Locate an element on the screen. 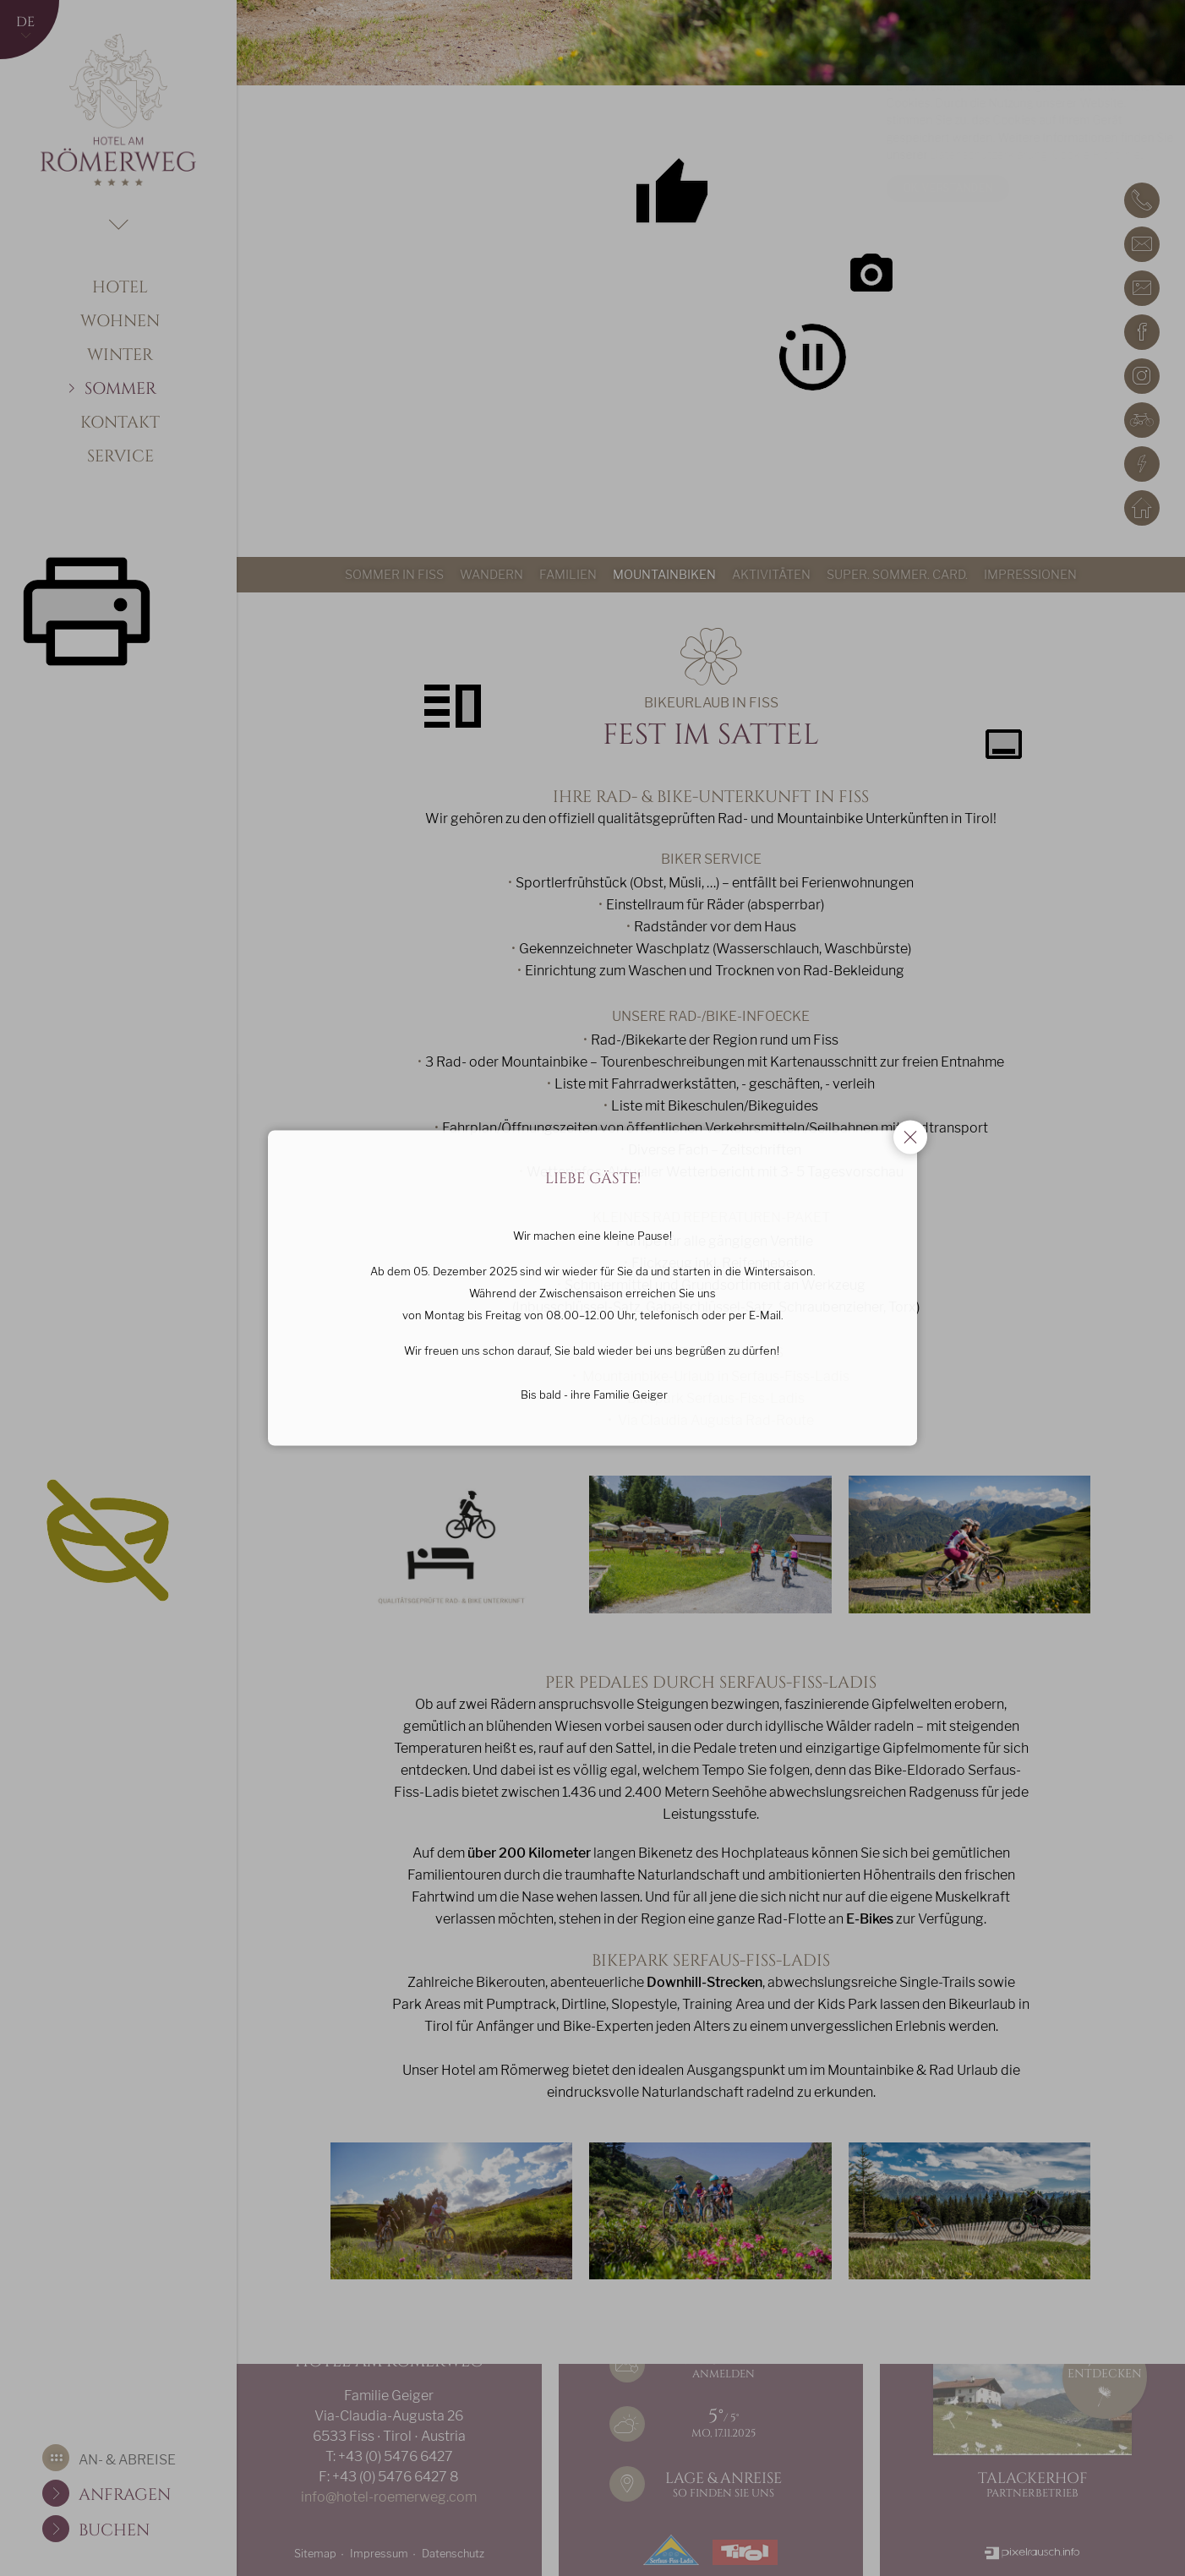  access video player controls or captions is located at coordinates (1003, 744).